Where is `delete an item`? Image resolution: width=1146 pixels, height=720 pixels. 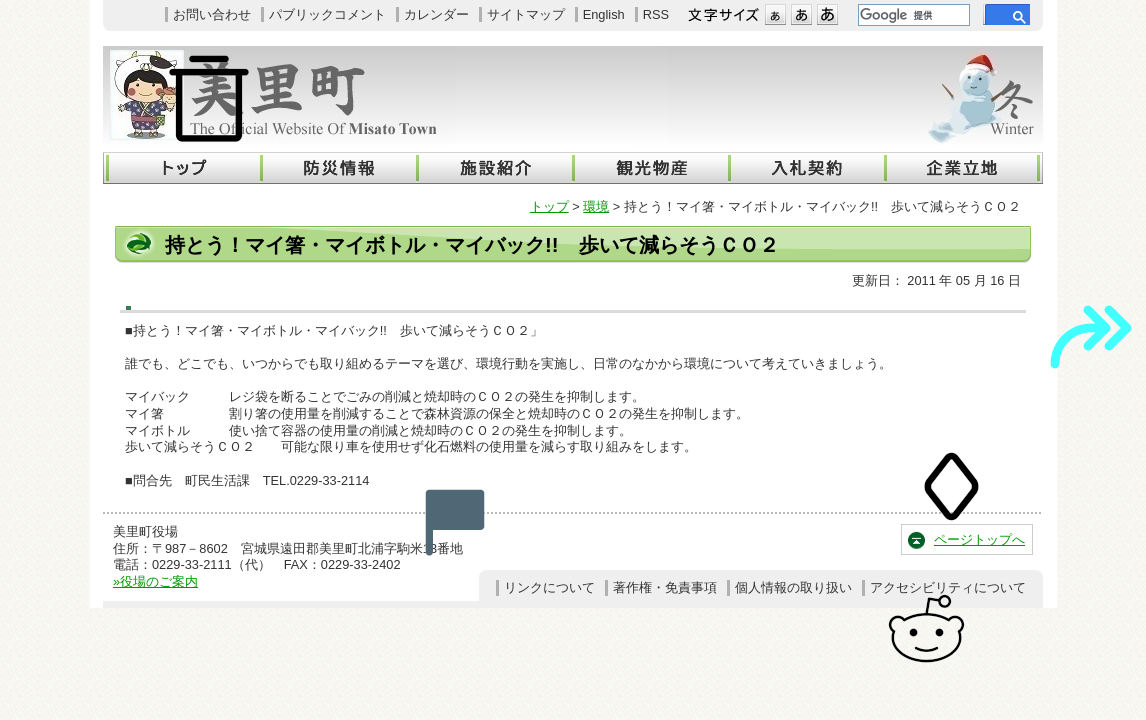 delete an item is located at coordinates (209, 102).